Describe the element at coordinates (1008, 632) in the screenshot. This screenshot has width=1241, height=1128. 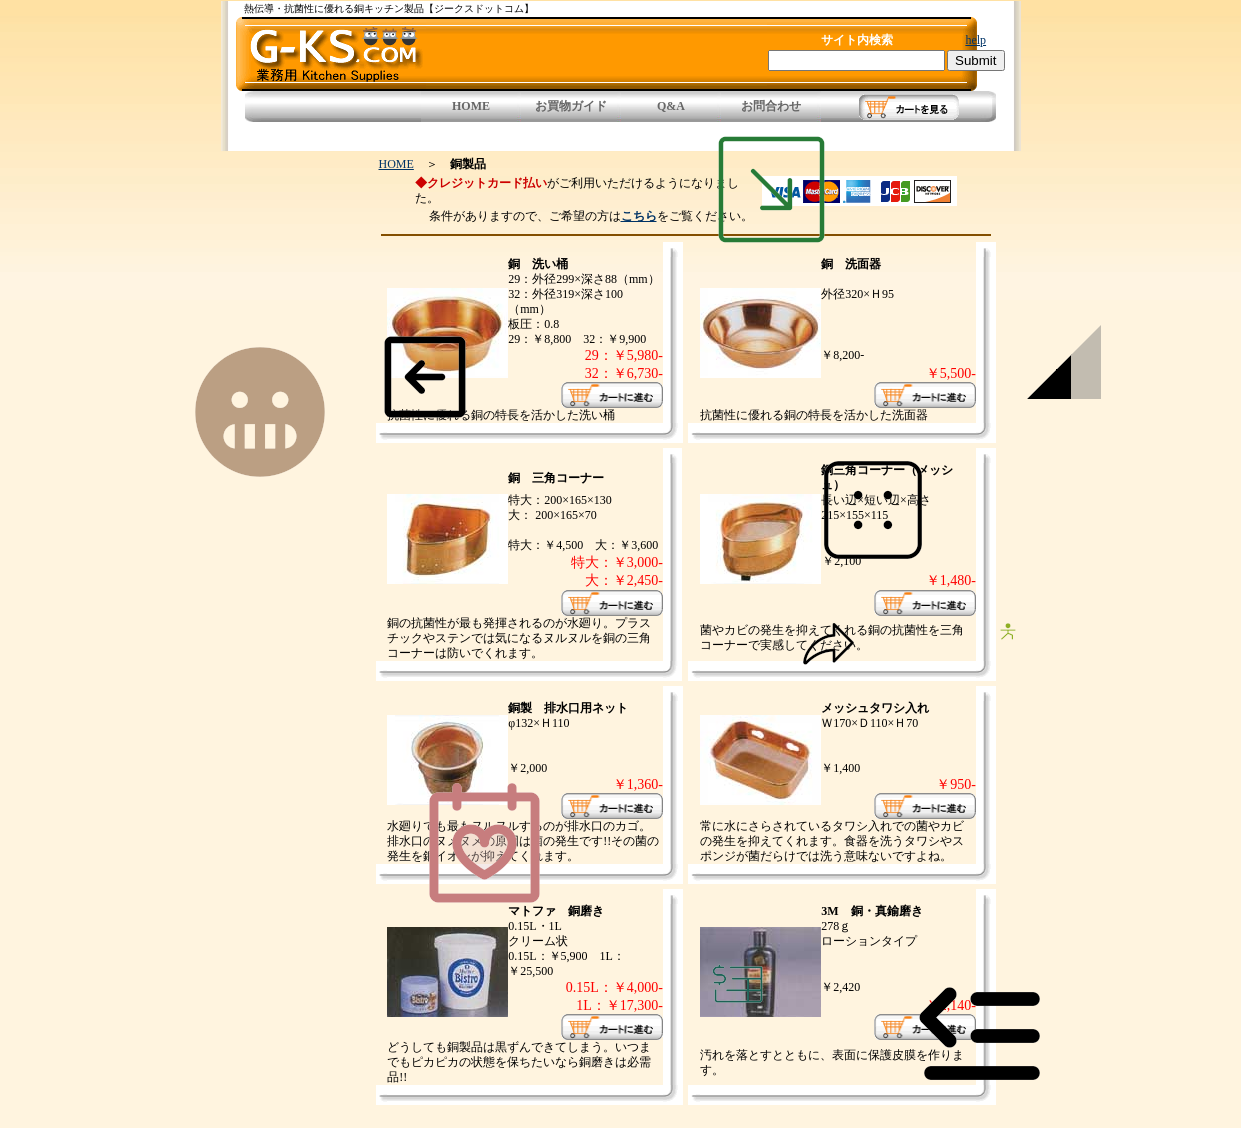
I see `access tai chi or meditation exercises` at that location.